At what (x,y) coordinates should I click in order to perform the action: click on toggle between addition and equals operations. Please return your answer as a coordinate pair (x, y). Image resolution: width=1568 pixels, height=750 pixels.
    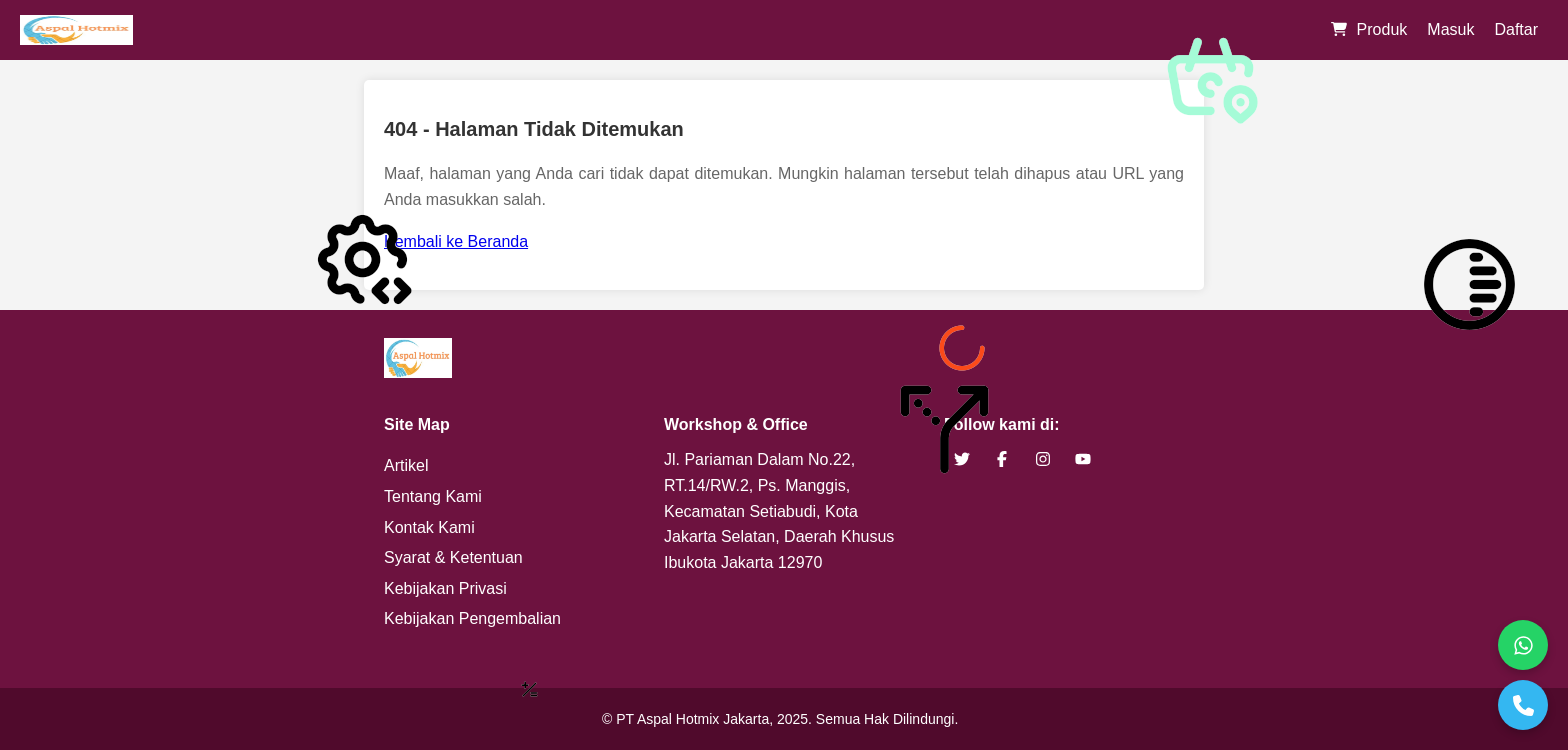
    Looking at the image, I should click on (529, 689).